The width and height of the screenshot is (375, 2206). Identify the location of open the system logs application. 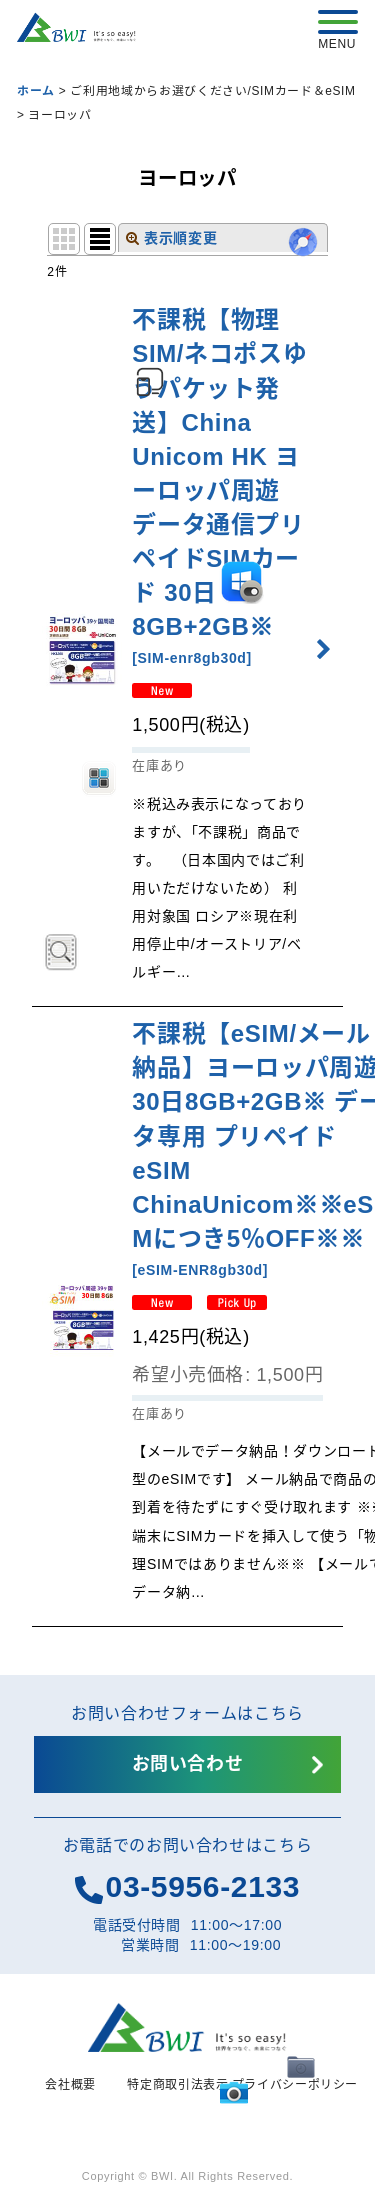
(61, 952).